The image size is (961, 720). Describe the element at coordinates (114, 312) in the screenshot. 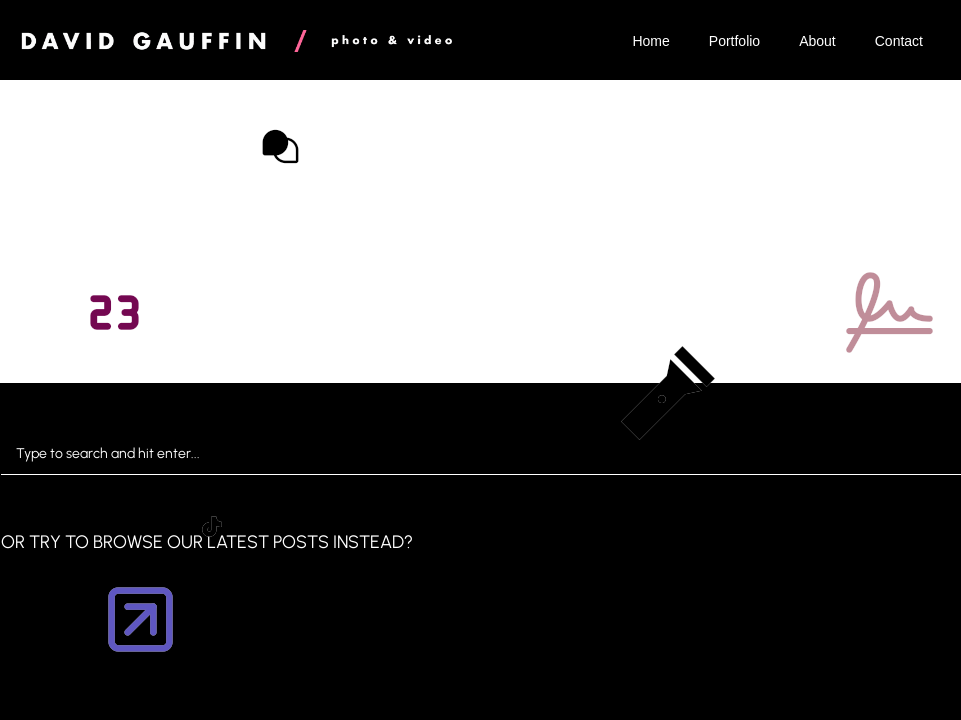

I see `displays the number 23 as a badge or label` at that location.